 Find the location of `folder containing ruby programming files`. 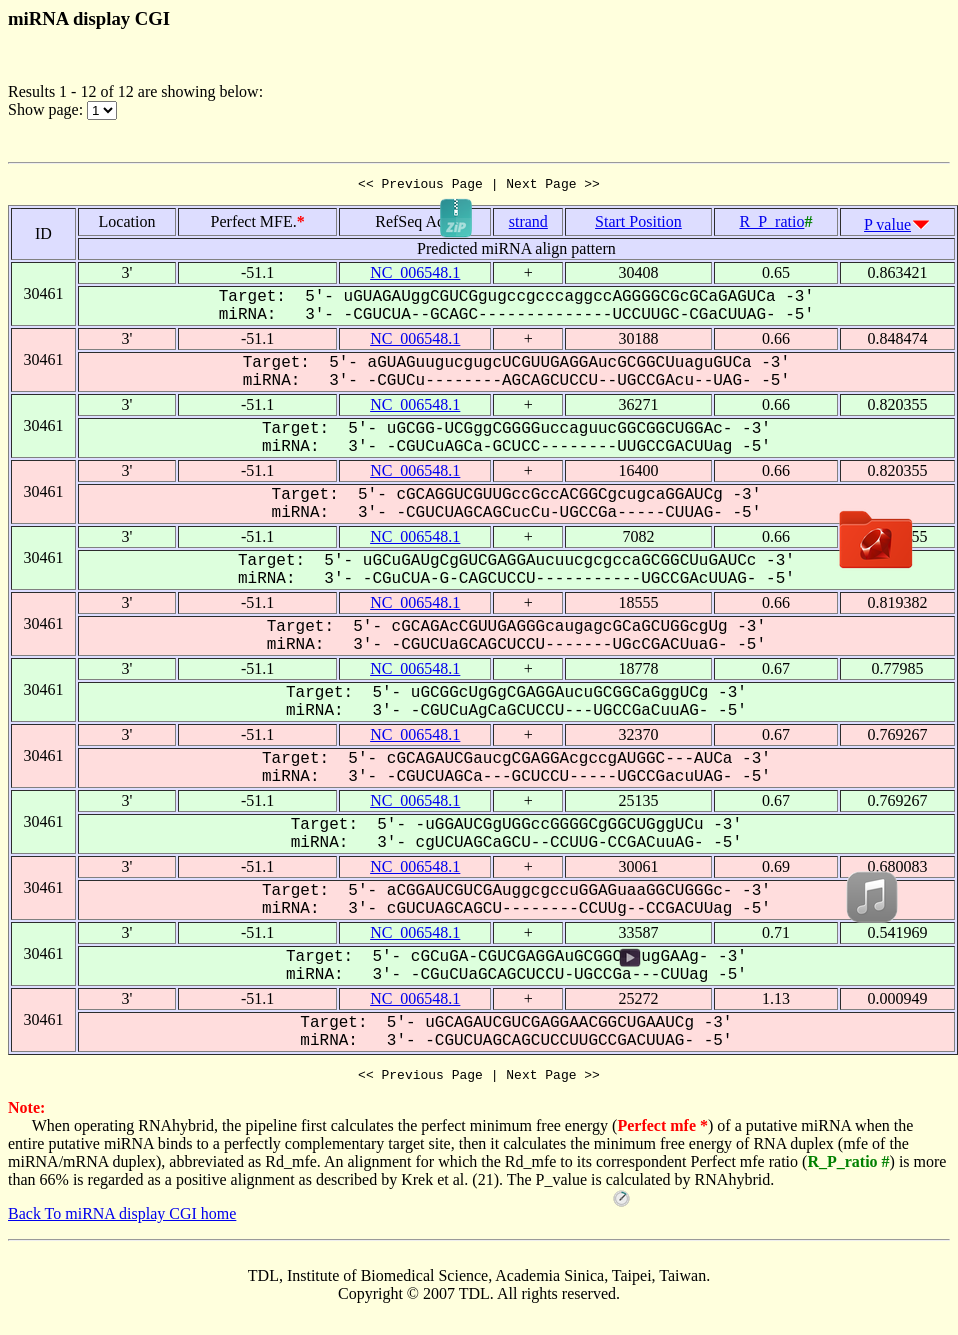

folder containing ruby programming files is located at coordinates (875, 541).